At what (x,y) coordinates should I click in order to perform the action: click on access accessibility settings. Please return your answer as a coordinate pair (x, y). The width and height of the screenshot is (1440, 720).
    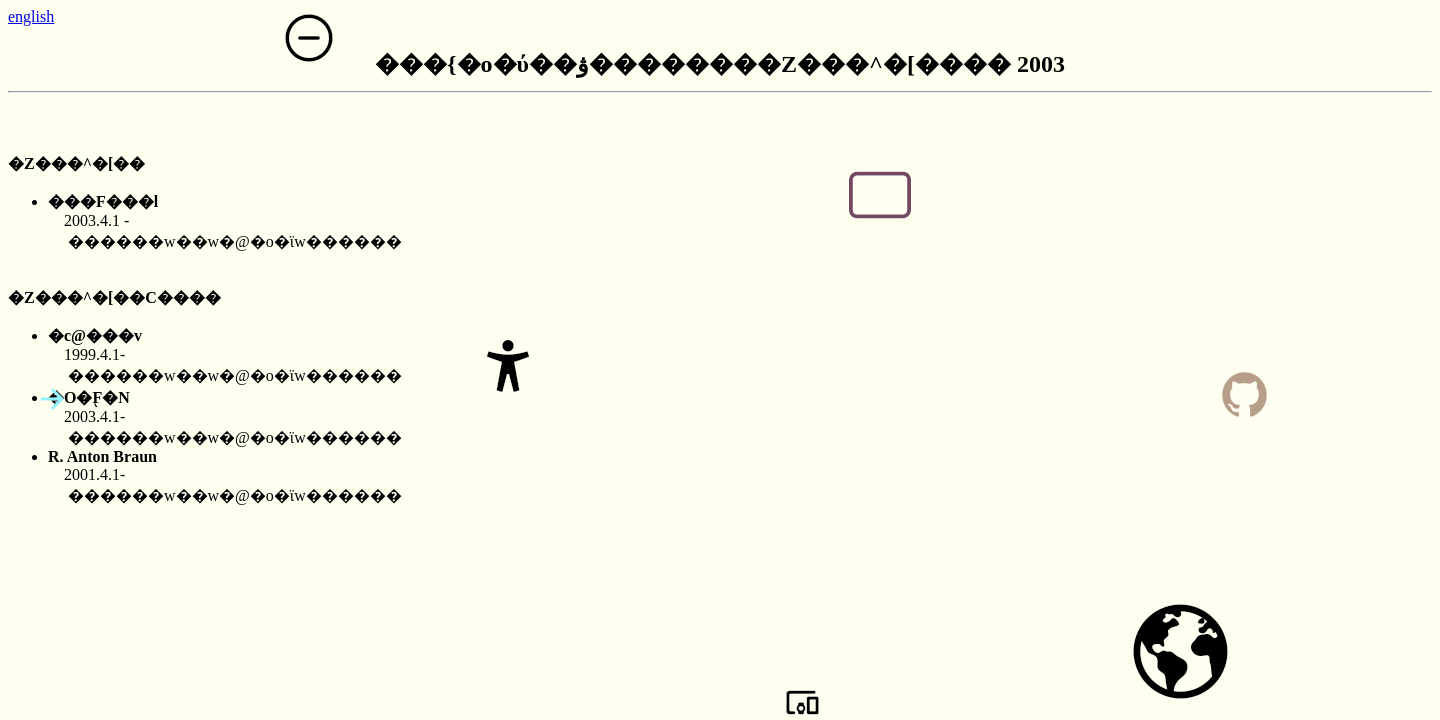
    Looking at the image, I should click on (508, 366).